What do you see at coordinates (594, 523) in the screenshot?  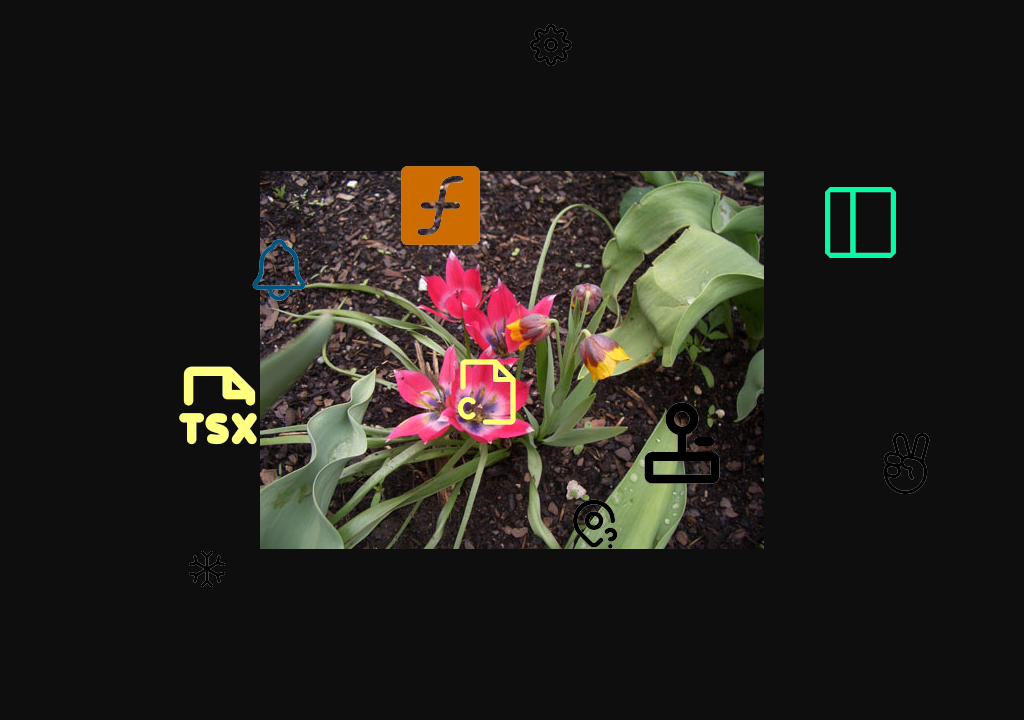 I see `unknown or unconfirmed location` at bounding box center [594, 523].